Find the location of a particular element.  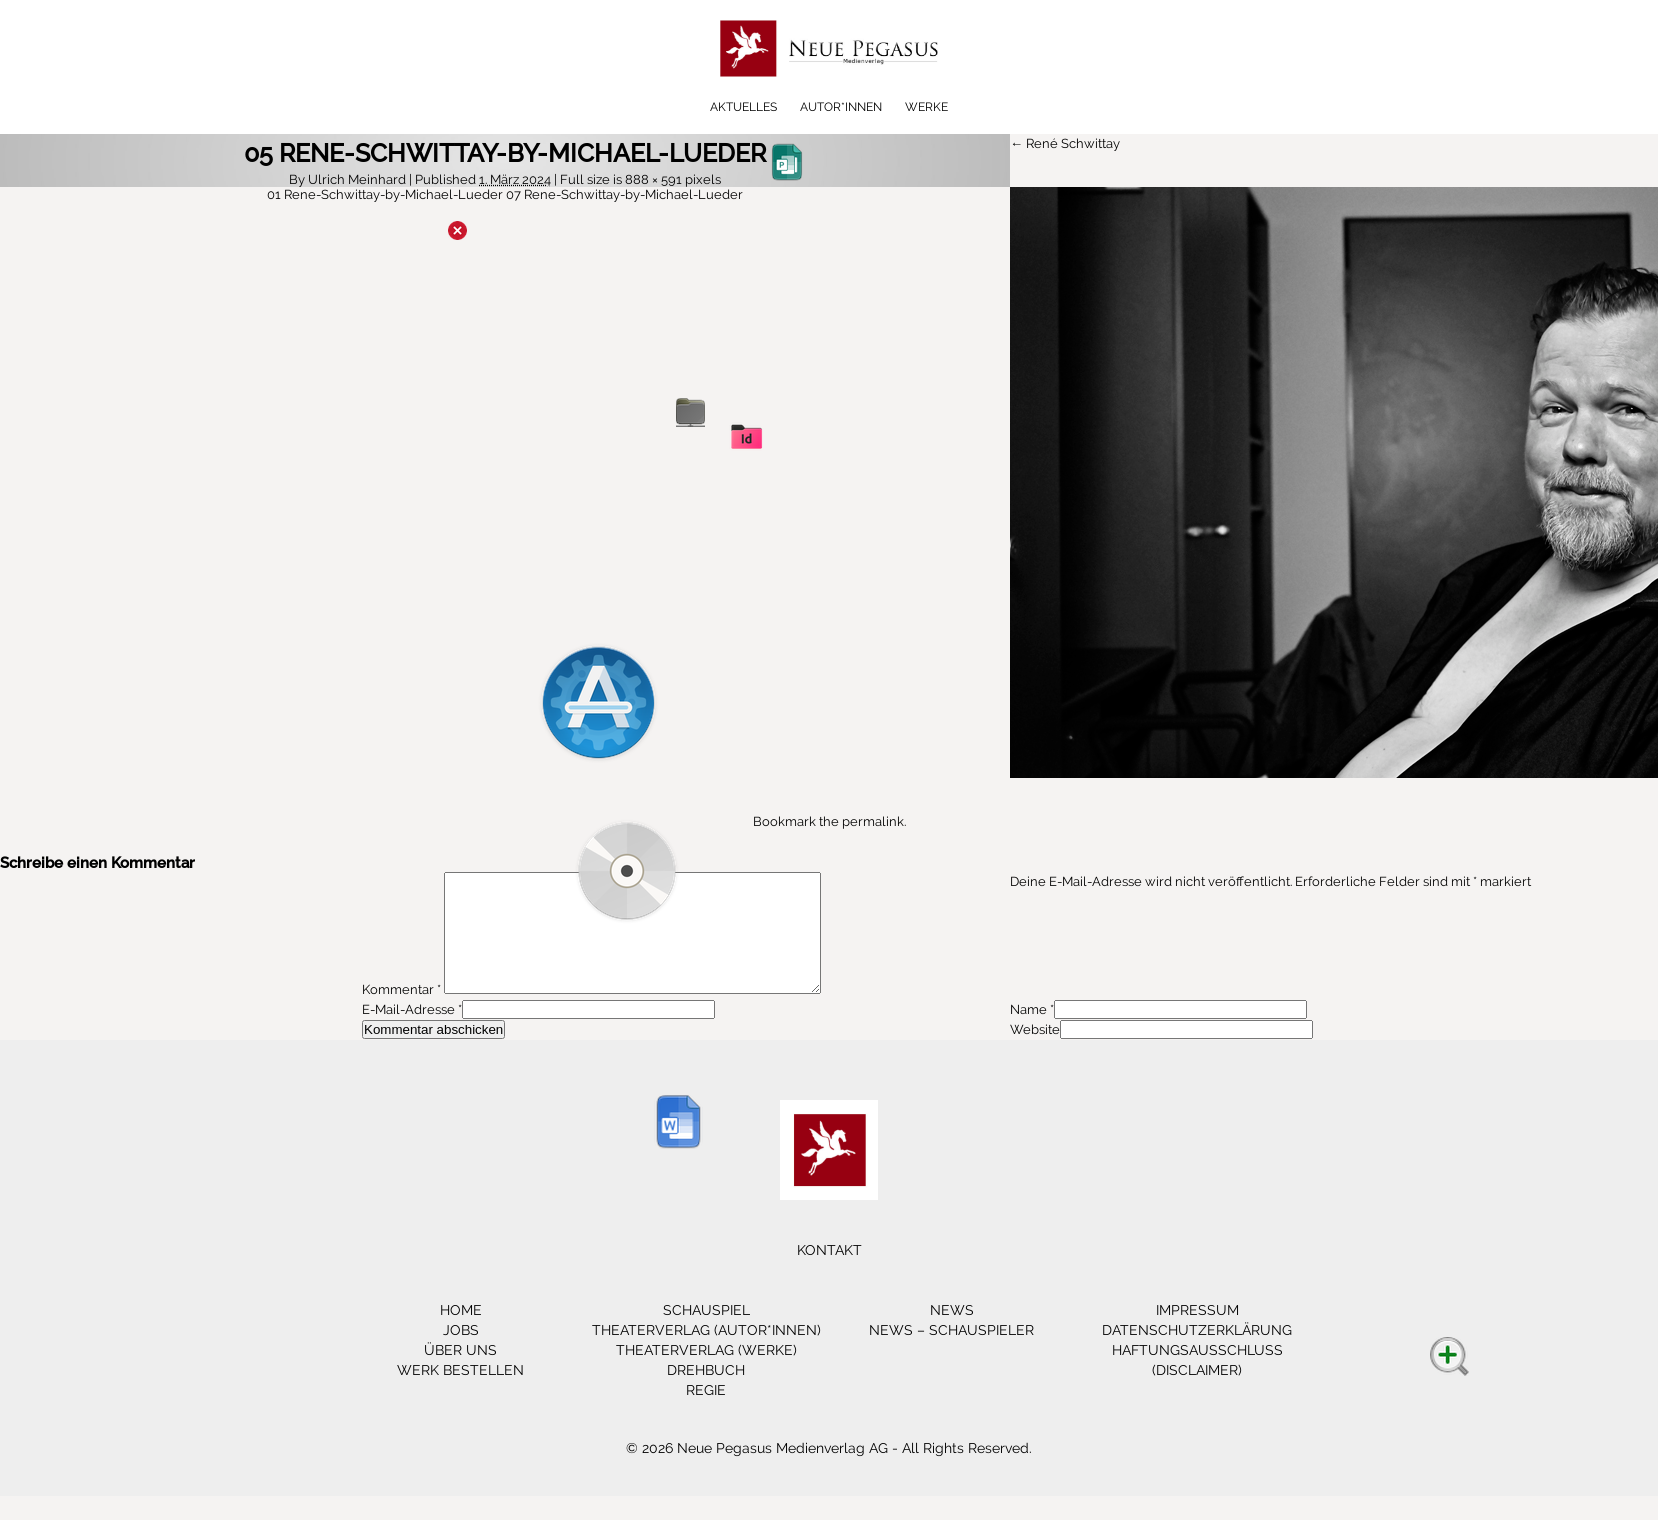

zoom in on the current view is located at coordinates (1449, 1356).